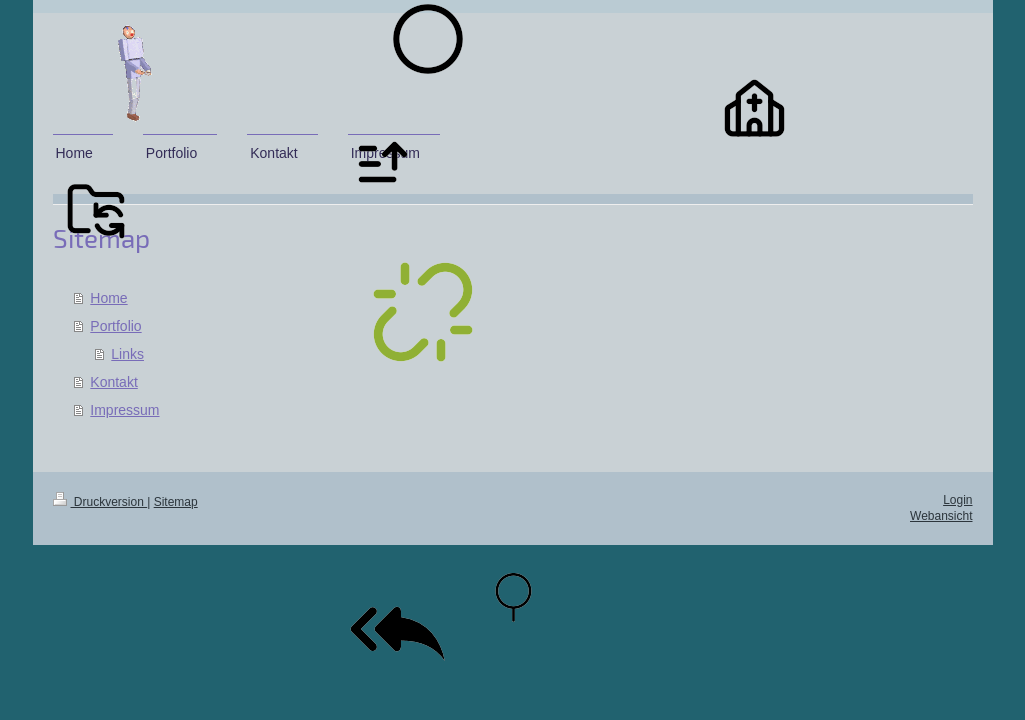 This screenshot has height=720, width=1025. I want to click on view nearby churches or places of worship, so click(754, 109).